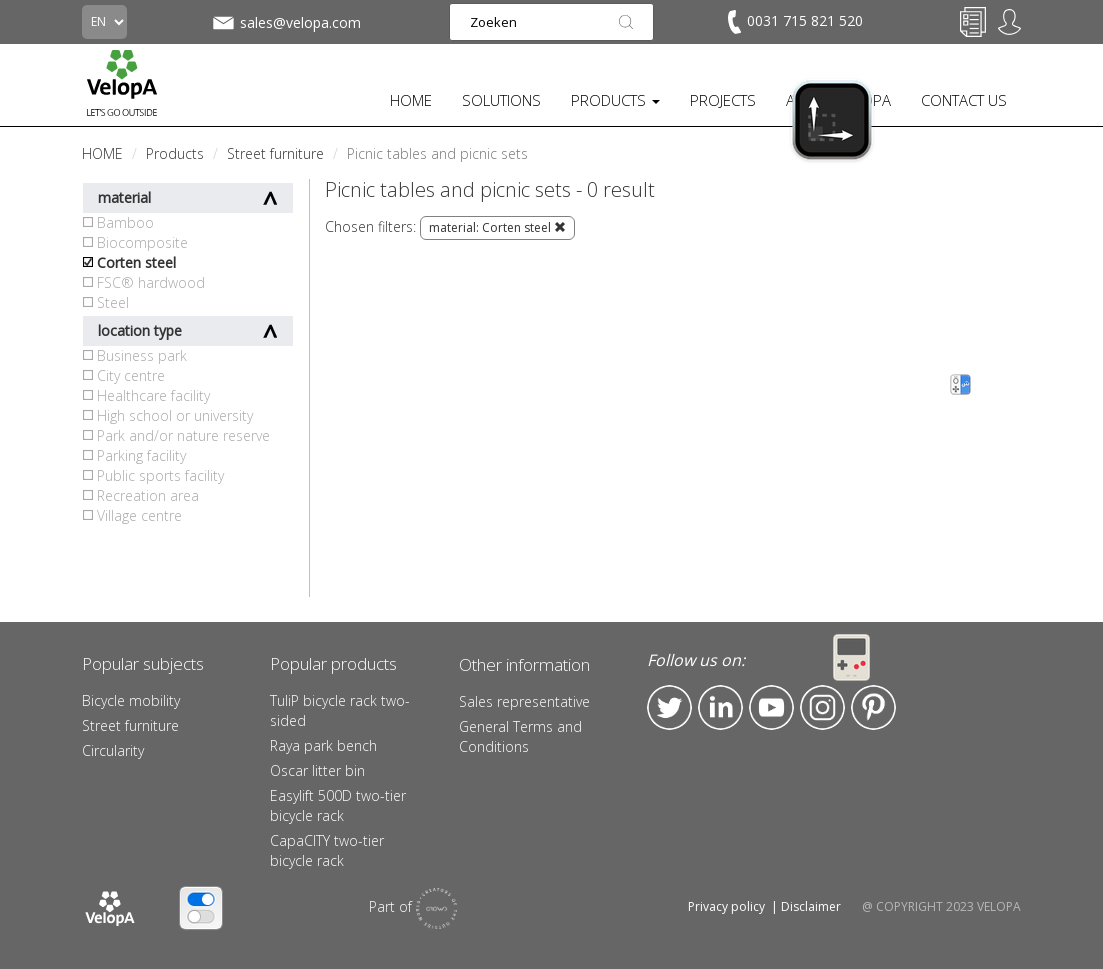  What do you see at coordinates (832, 120) in the screenshot?
I see `open display preferences` at bounding box center [832, 120].